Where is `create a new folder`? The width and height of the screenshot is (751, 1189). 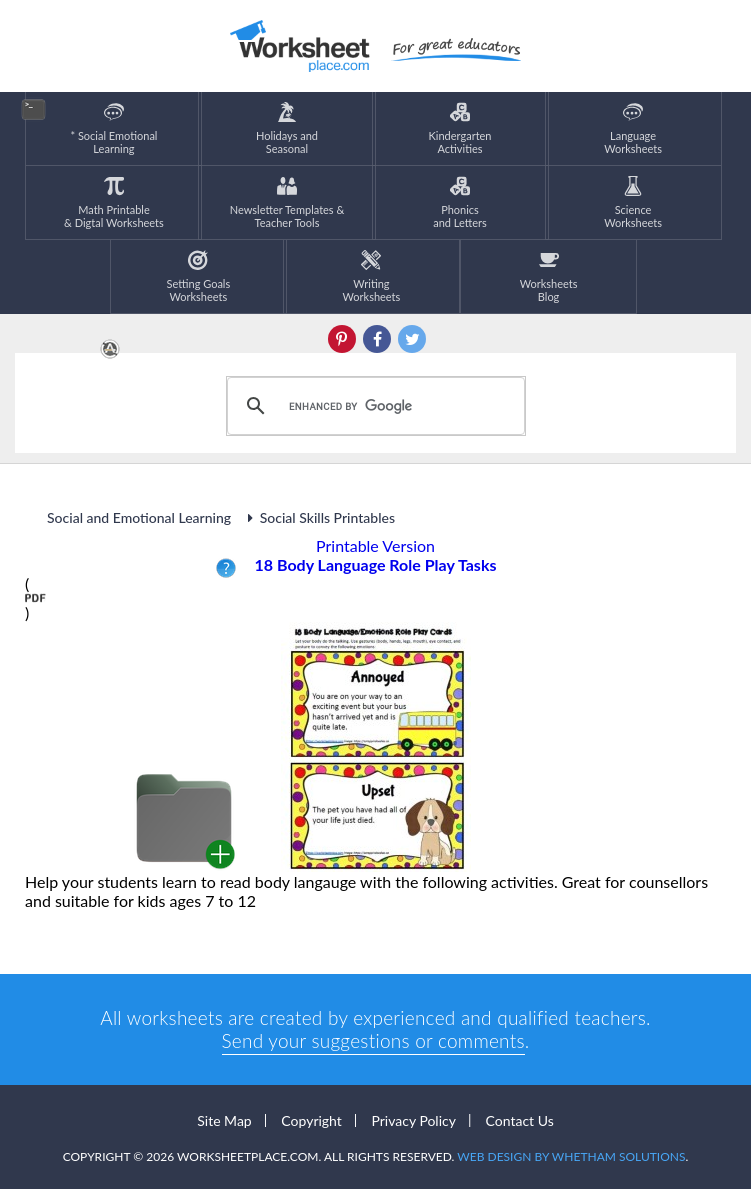
create a new folder is located at coordinates (184, 818).